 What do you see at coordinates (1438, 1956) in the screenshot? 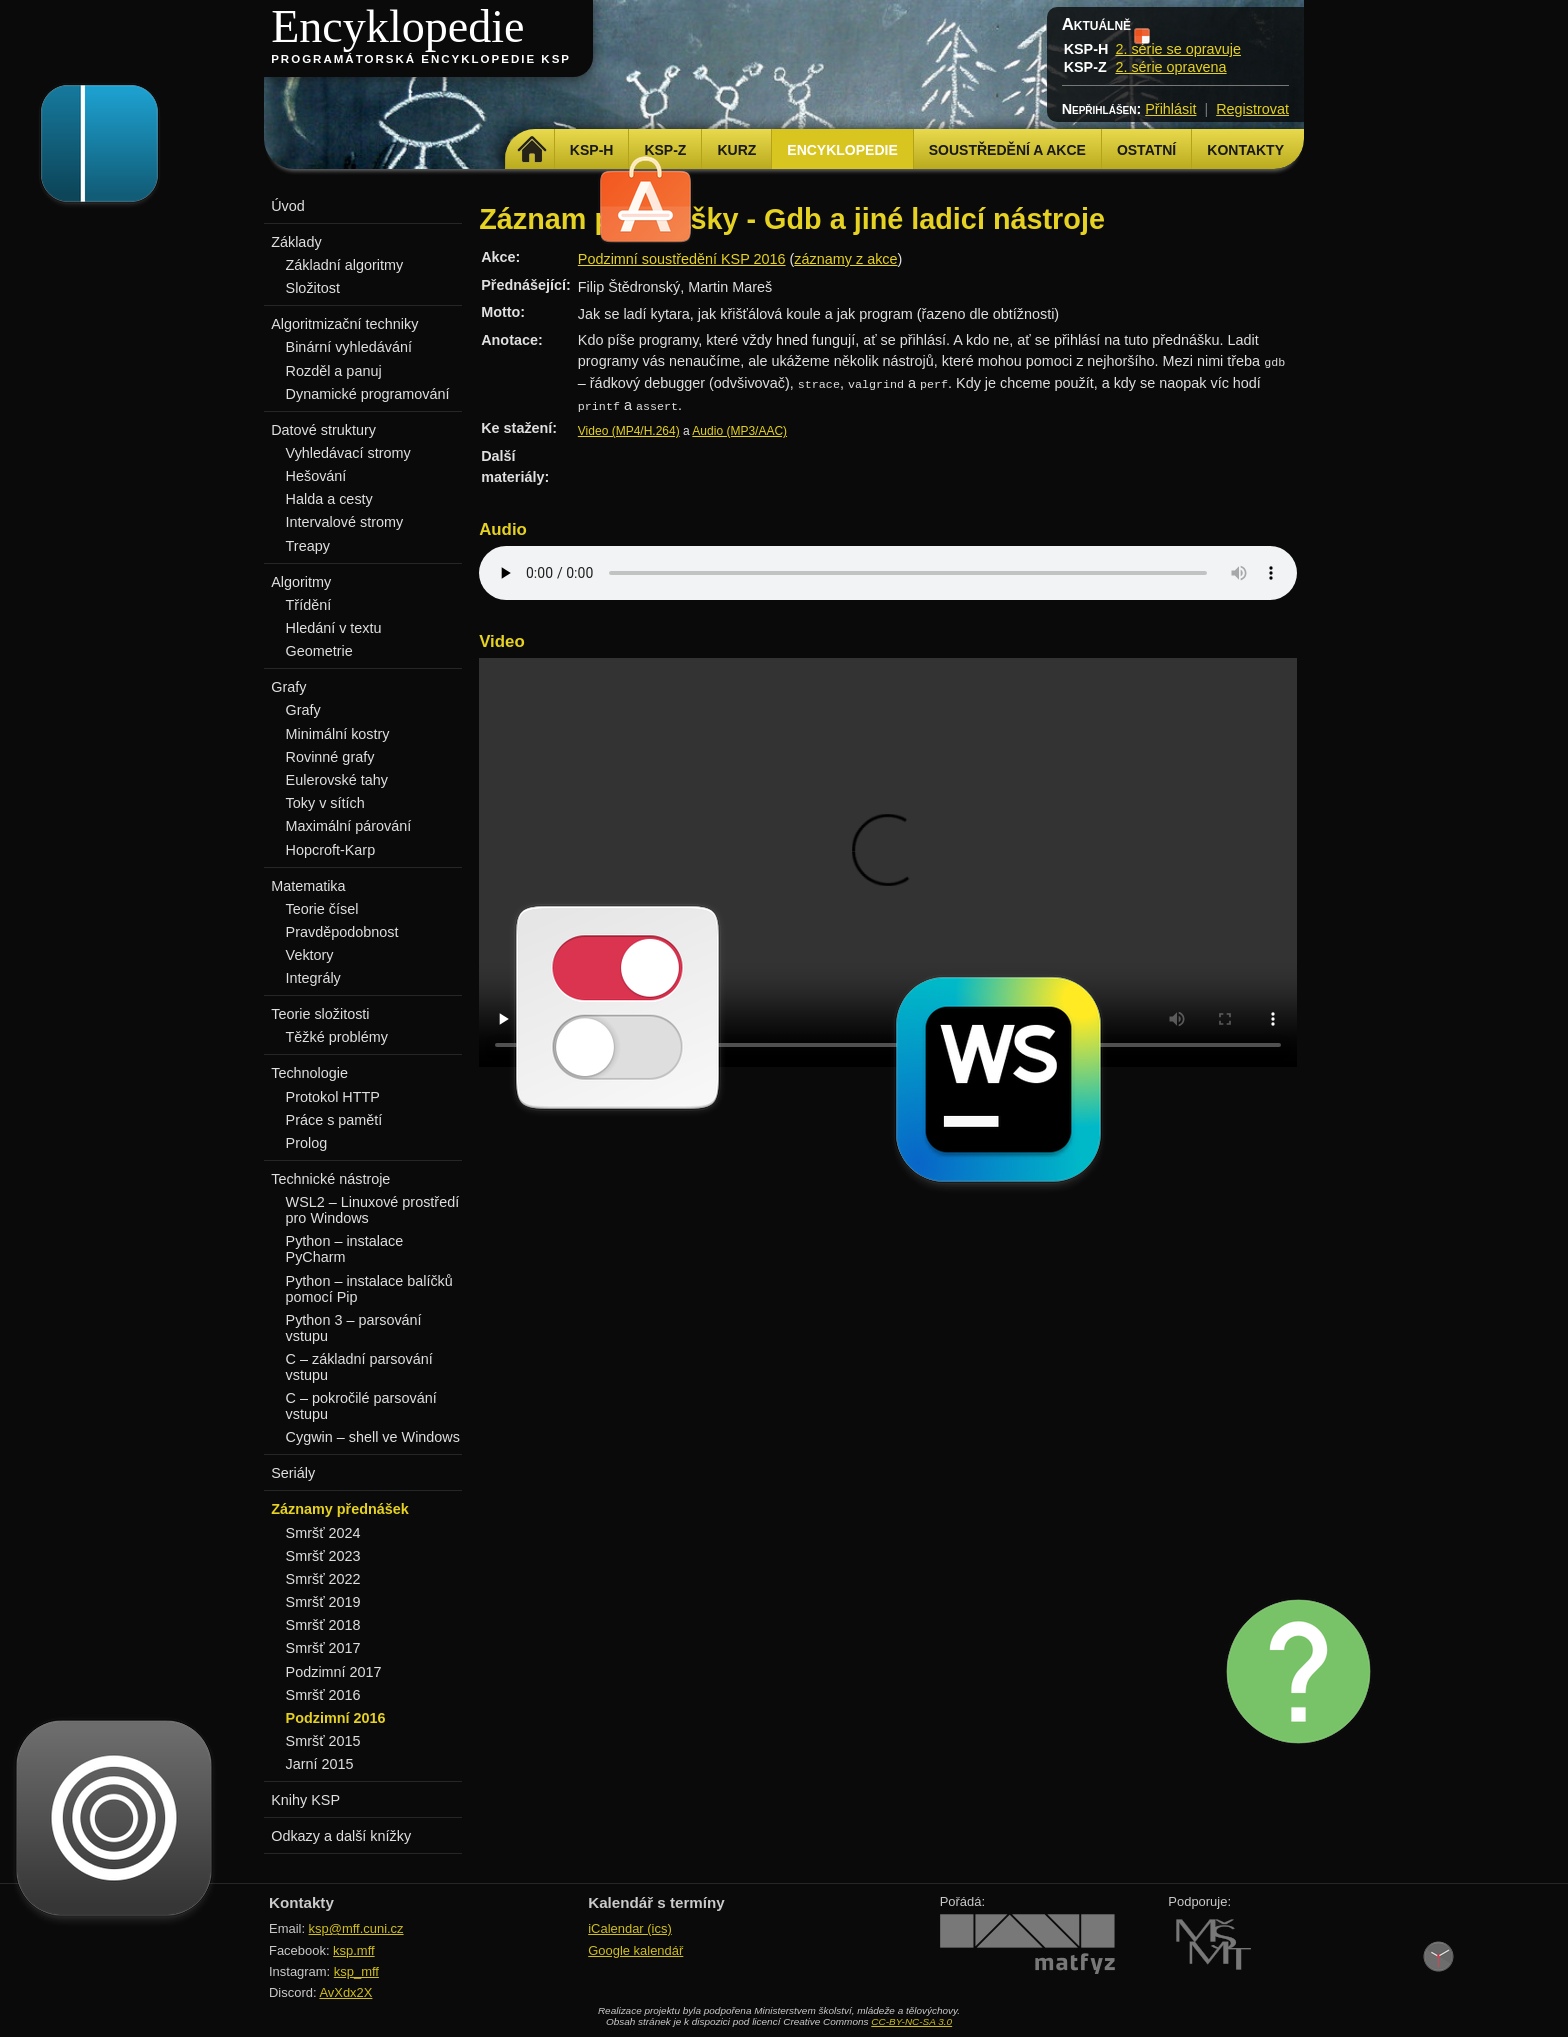
I see `open the clocks application` at bounding box center [1438, 1956].